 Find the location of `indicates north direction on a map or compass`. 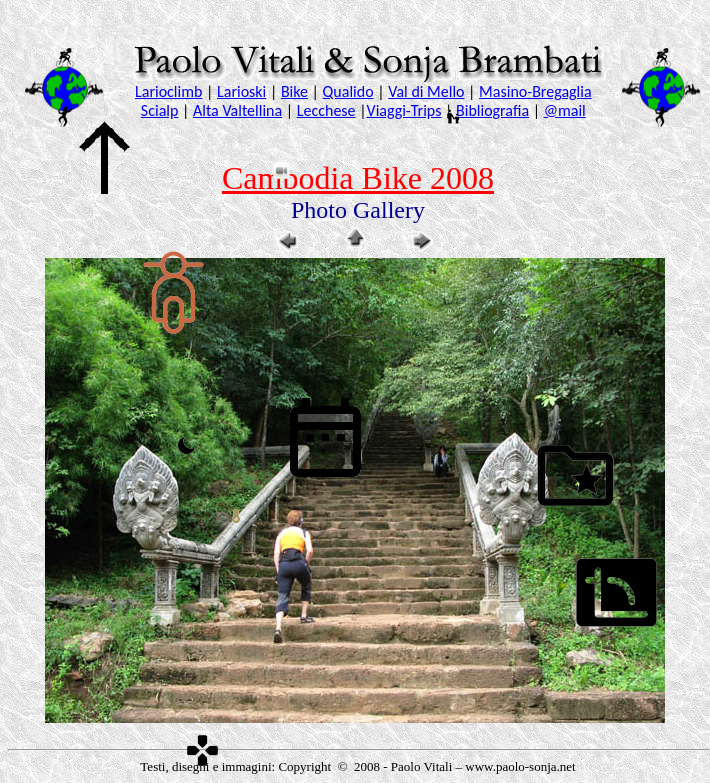

indicates north direction on a map or compass is located at coordinates (104, 157).